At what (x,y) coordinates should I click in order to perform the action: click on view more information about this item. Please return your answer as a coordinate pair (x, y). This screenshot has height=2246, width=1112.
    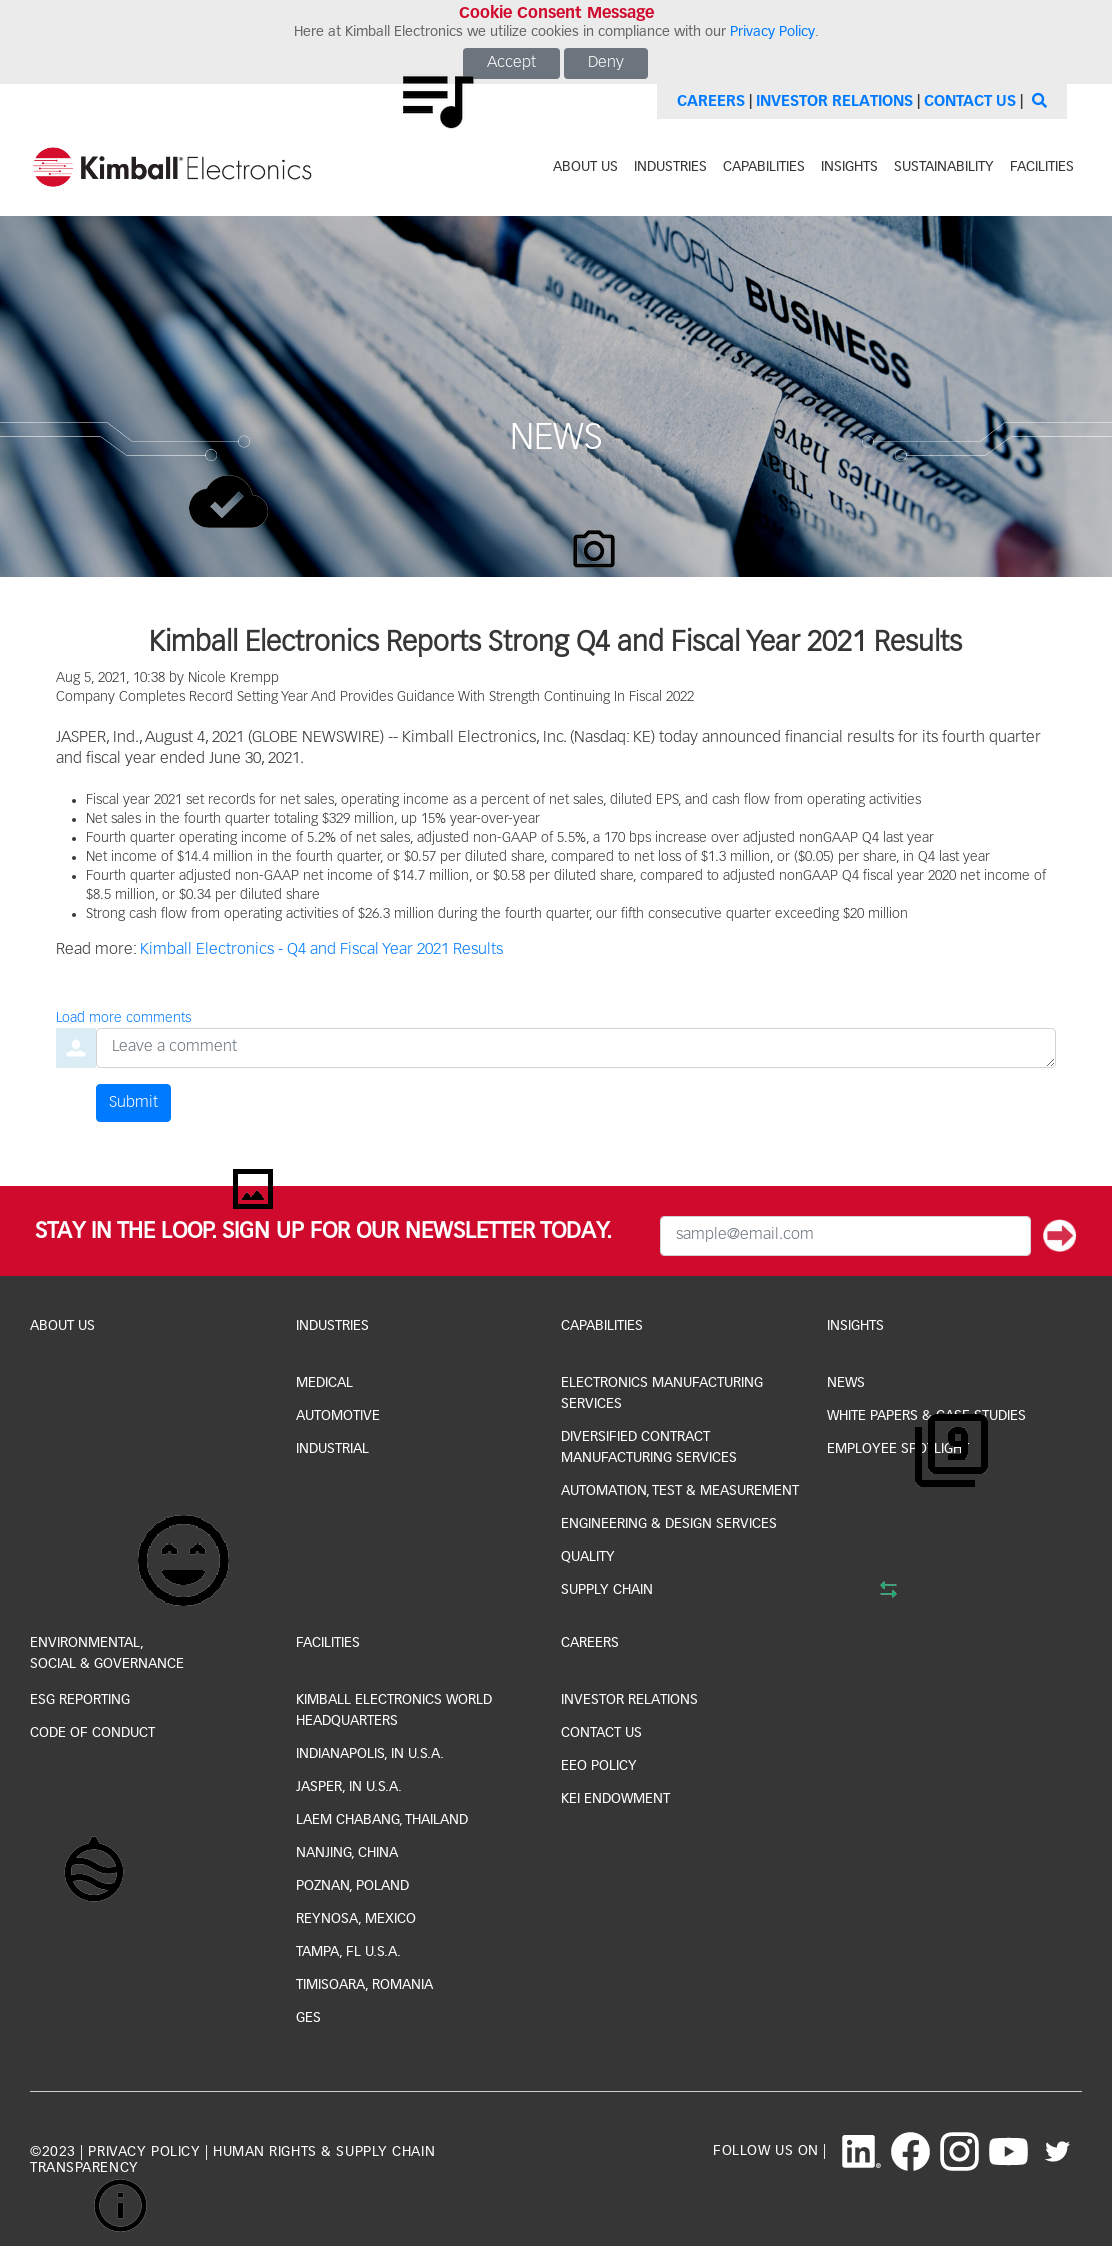
    Looking at the image, I should click on (120, 2205).